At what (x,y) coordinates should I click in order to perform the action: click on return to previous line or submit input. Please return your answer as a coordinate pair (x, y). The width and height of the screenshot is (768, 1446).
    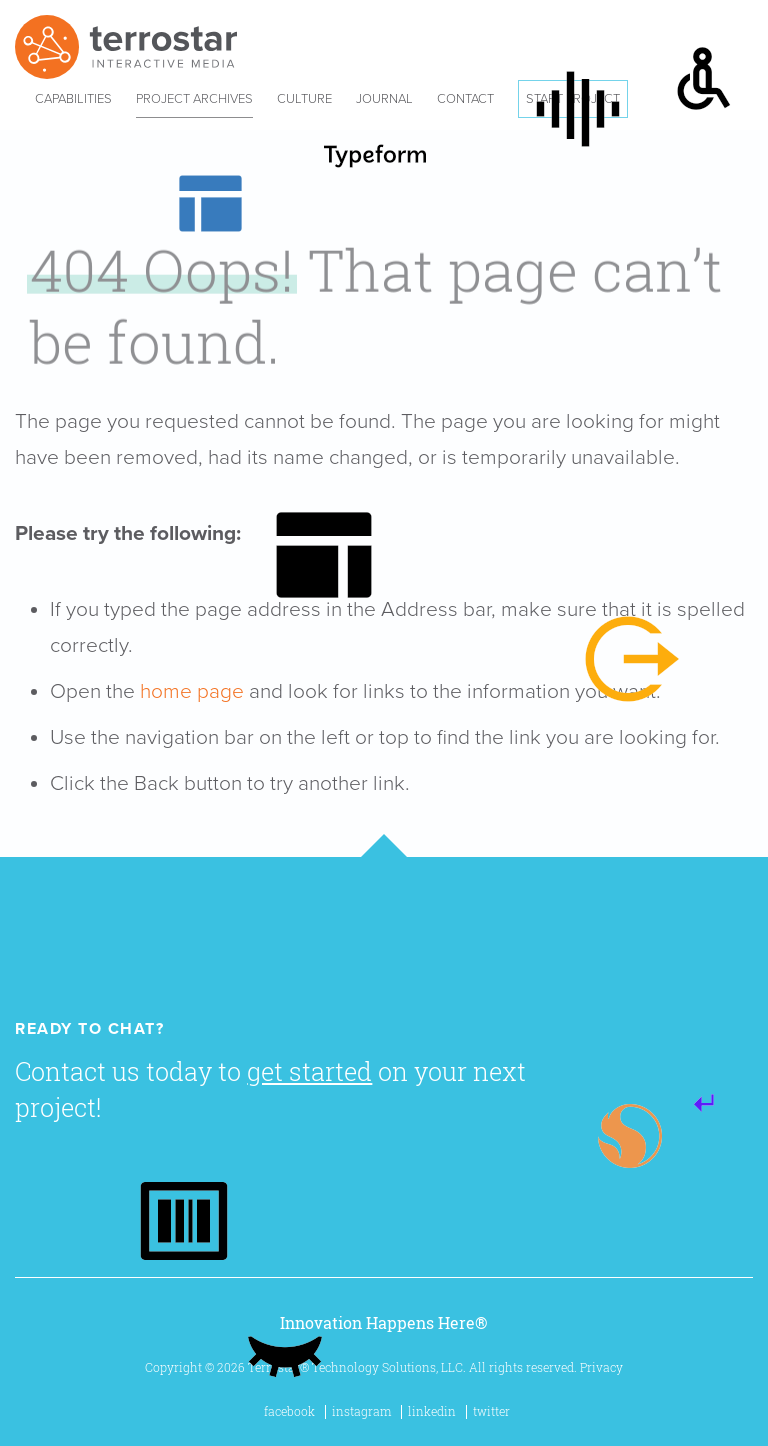
    Looking at the image, I should click on (705, 1103).